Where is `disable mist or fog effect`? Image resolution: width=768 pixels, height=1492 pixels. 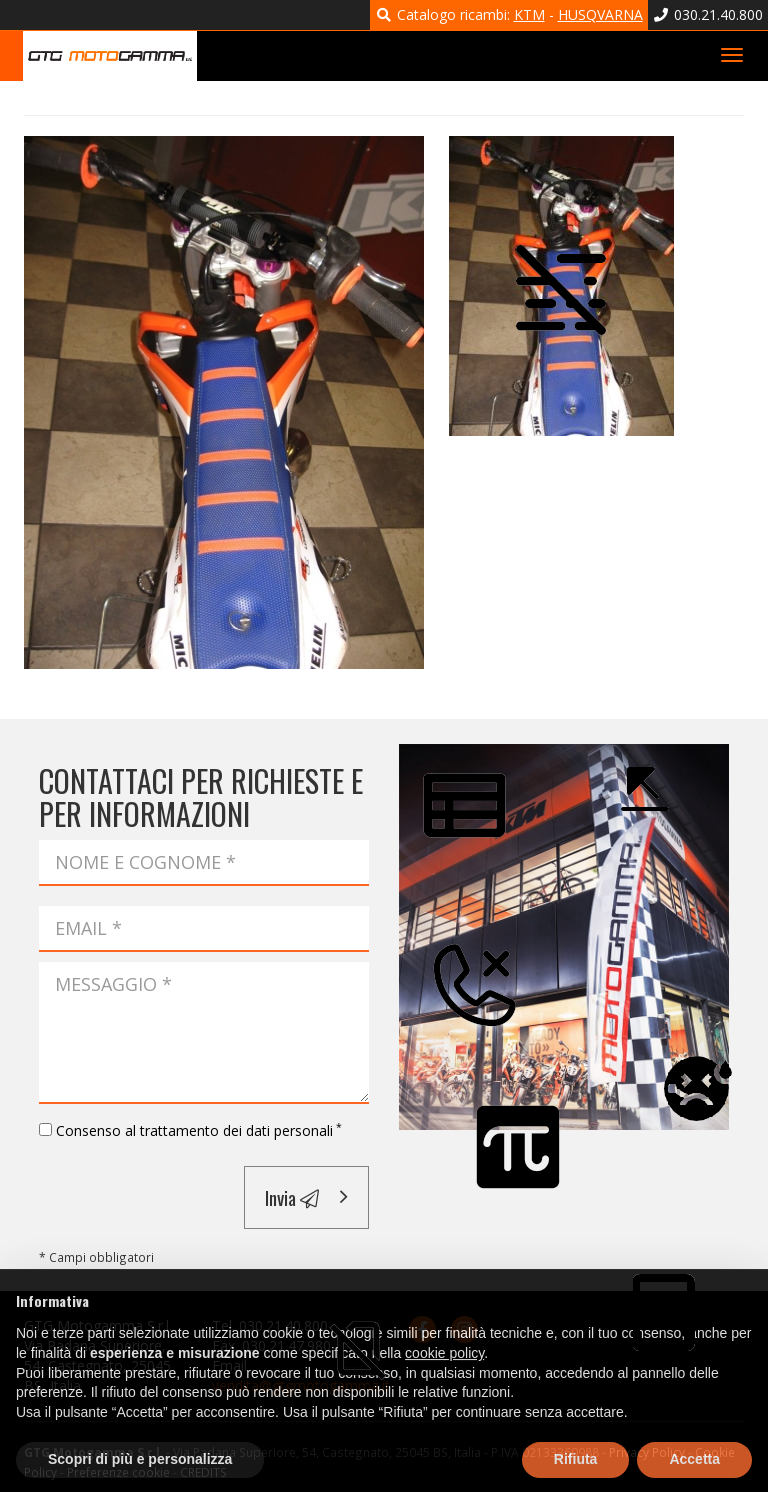
disable mist or fog effect is located at coordinates (561, 290).